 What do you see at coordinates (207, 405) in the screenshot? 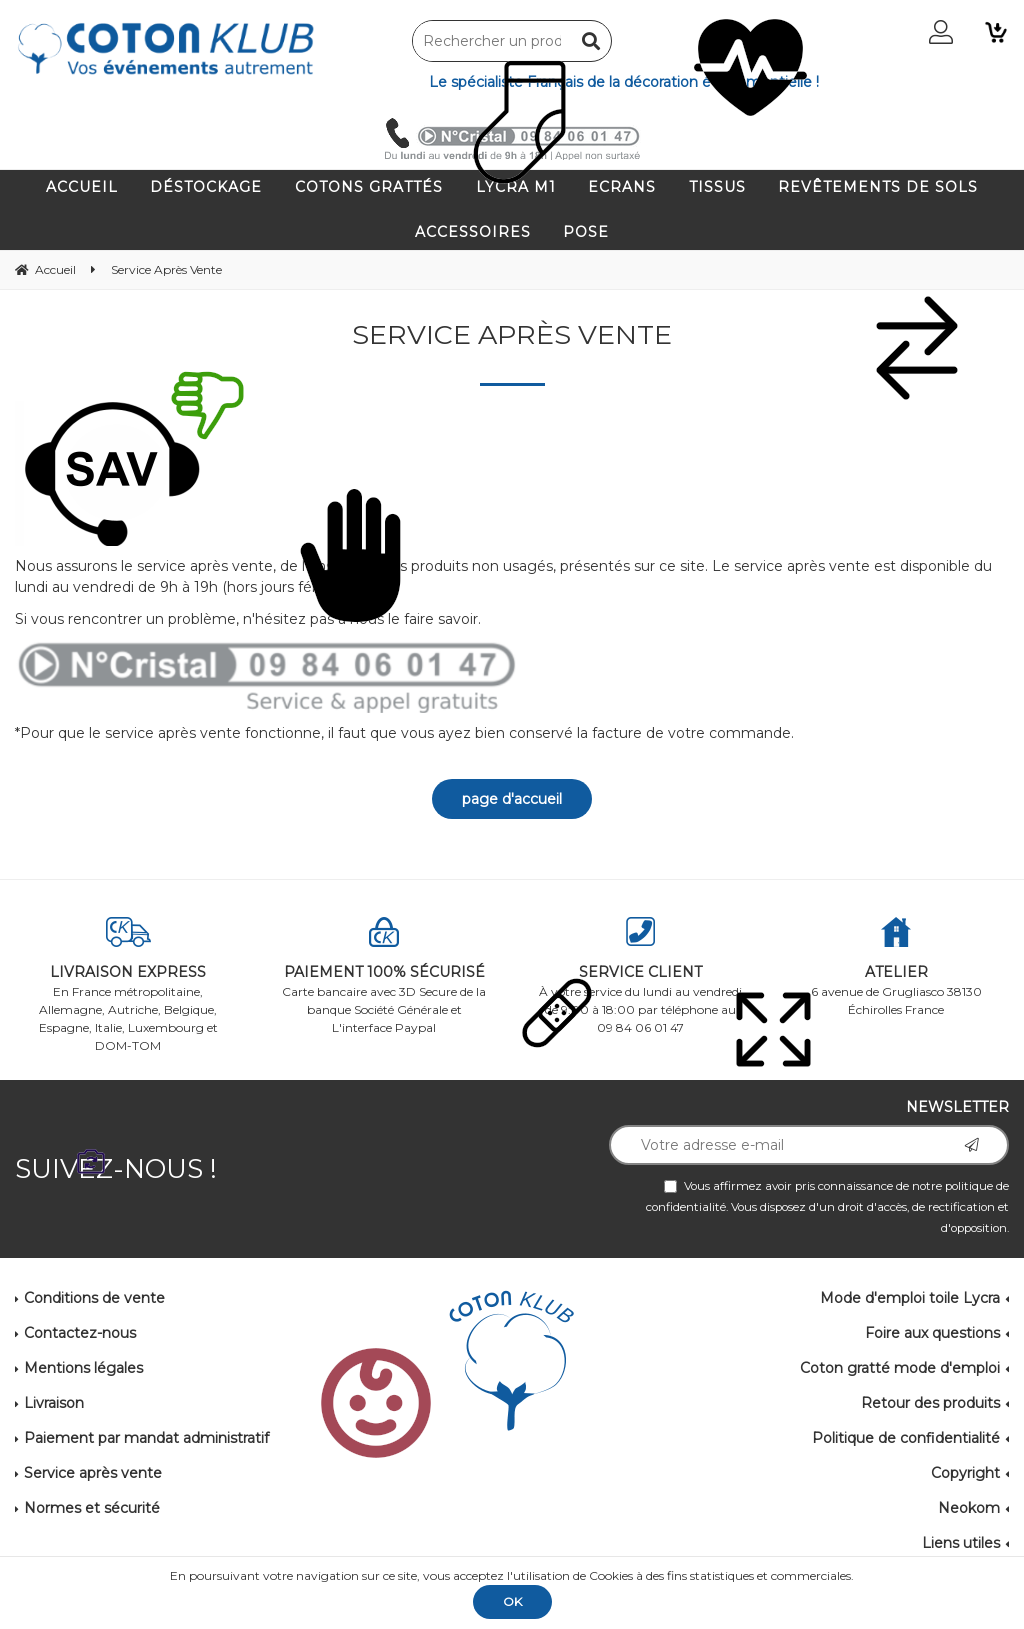
I see `dislike or downvote content` at bounding box center [207, 405].